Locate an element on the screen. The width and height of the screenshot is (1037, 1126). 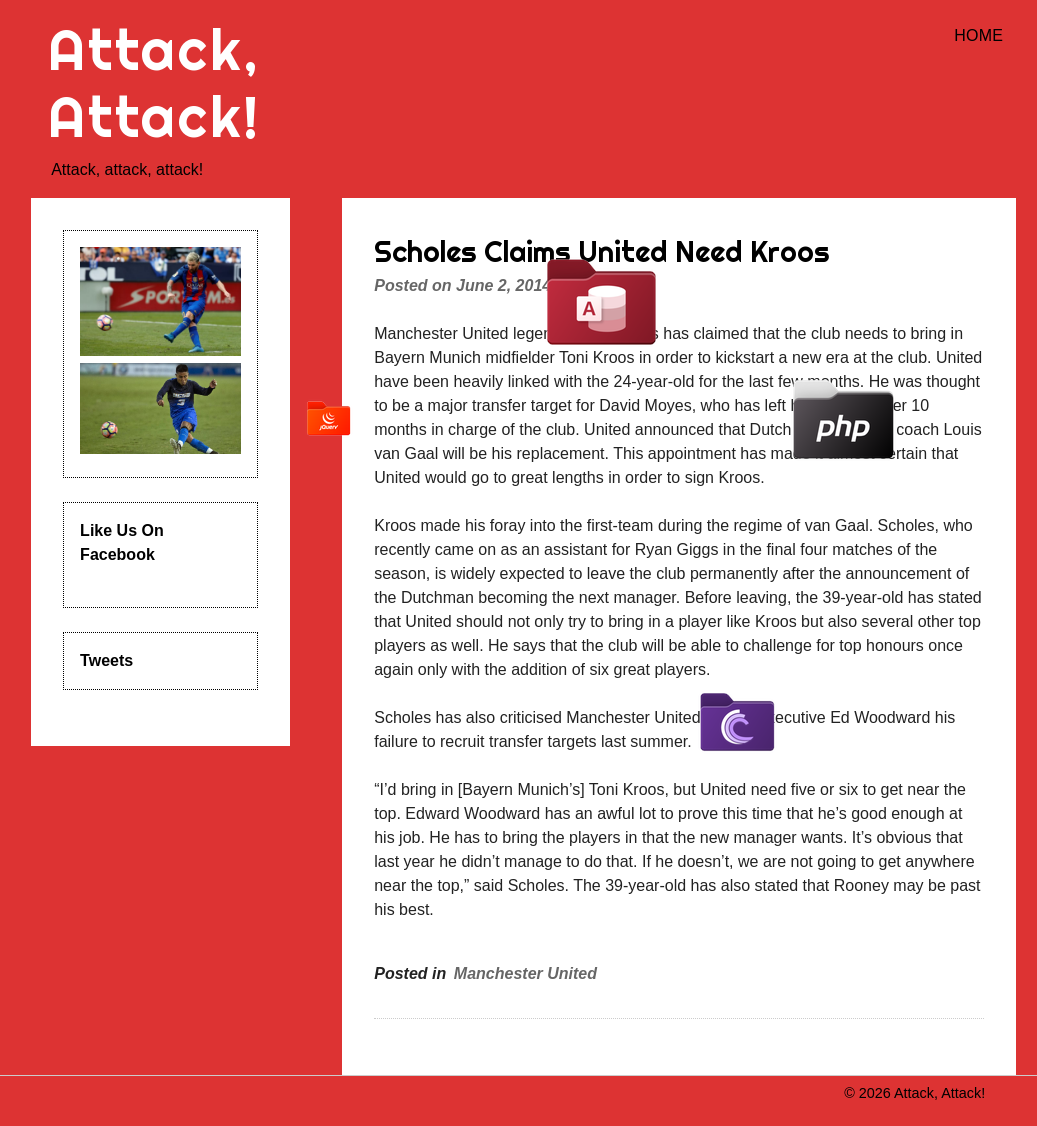
folder containing php files is located at coordinates (843, 422).